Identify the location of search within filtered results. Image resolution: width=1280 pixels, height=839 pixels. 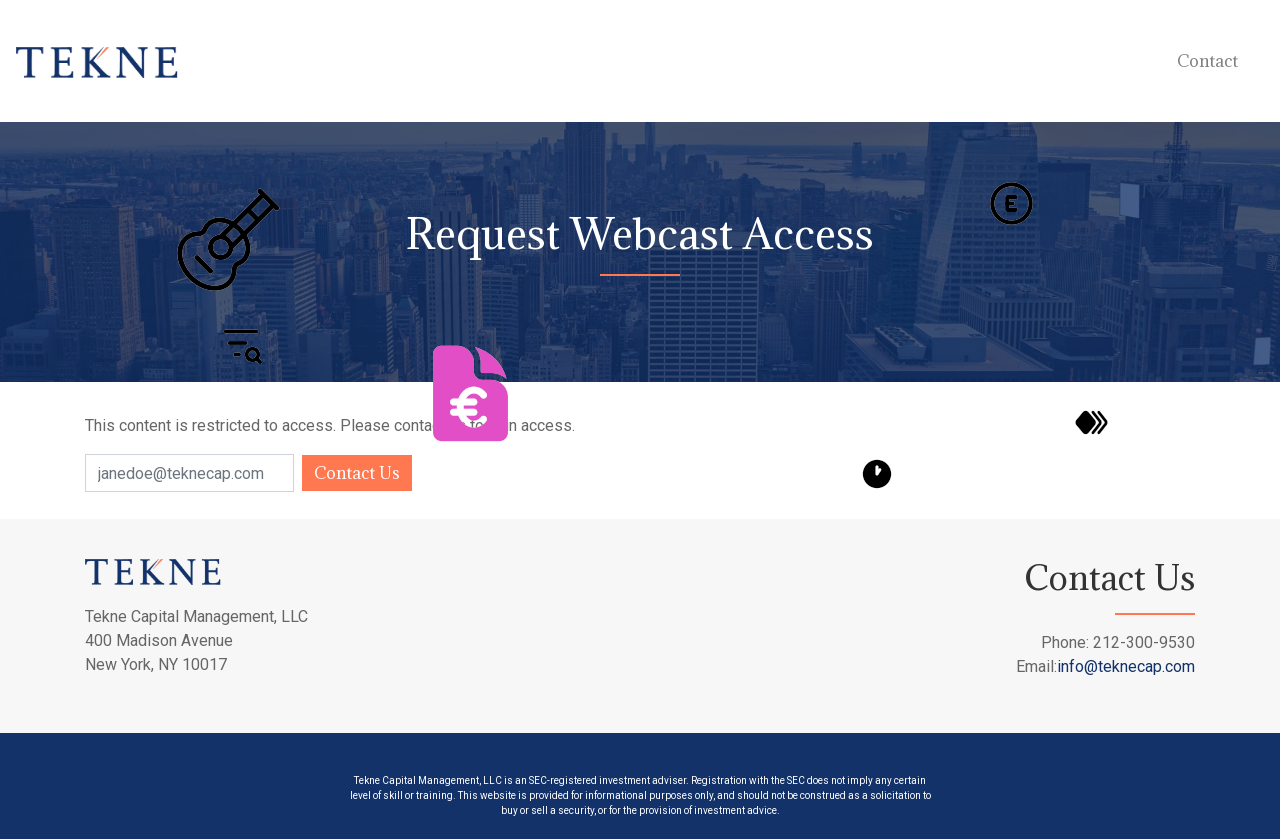
(241, 343).